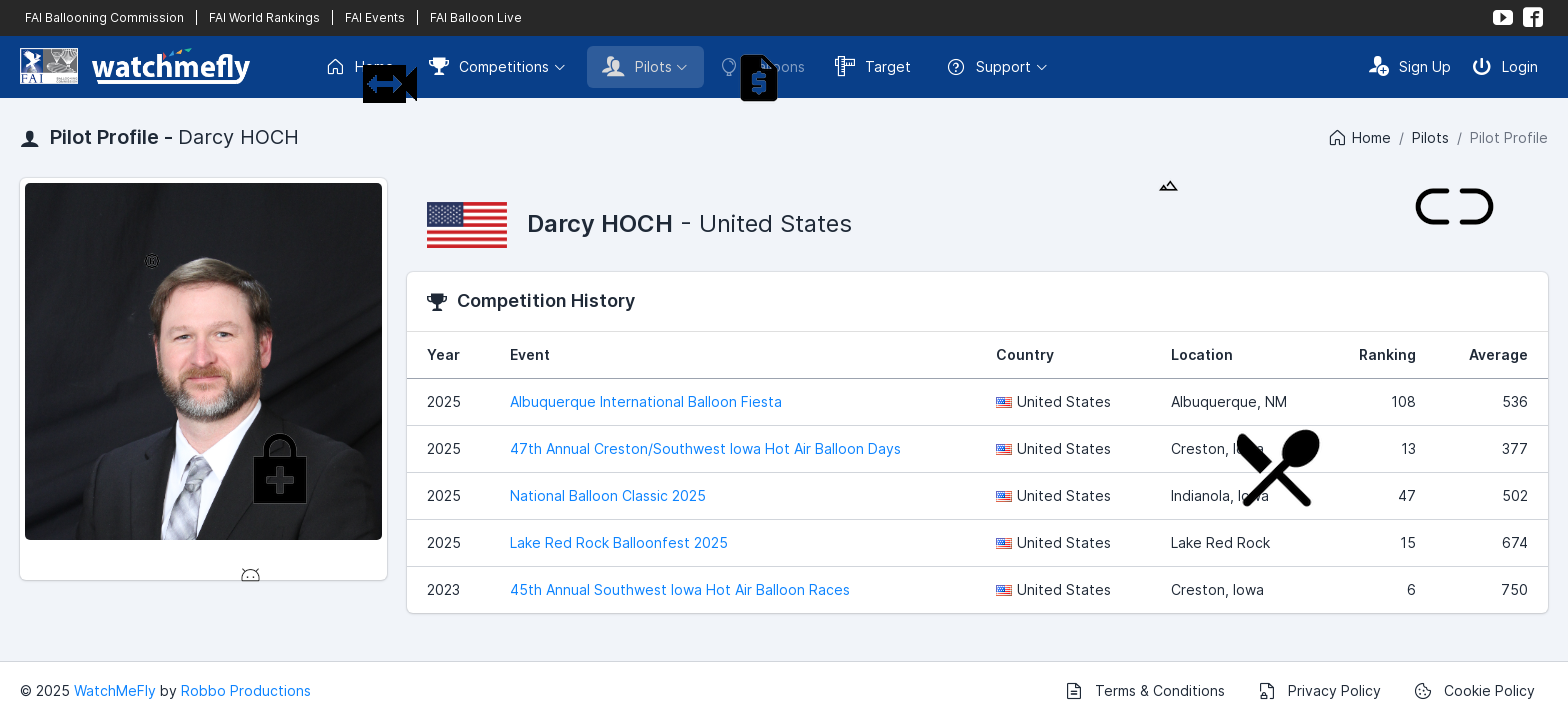 This screenshot has height=720, width=1568. Describe the element at coordinates (759, 78) in the screenshot. I see `request a price quote or estimate` at that location.